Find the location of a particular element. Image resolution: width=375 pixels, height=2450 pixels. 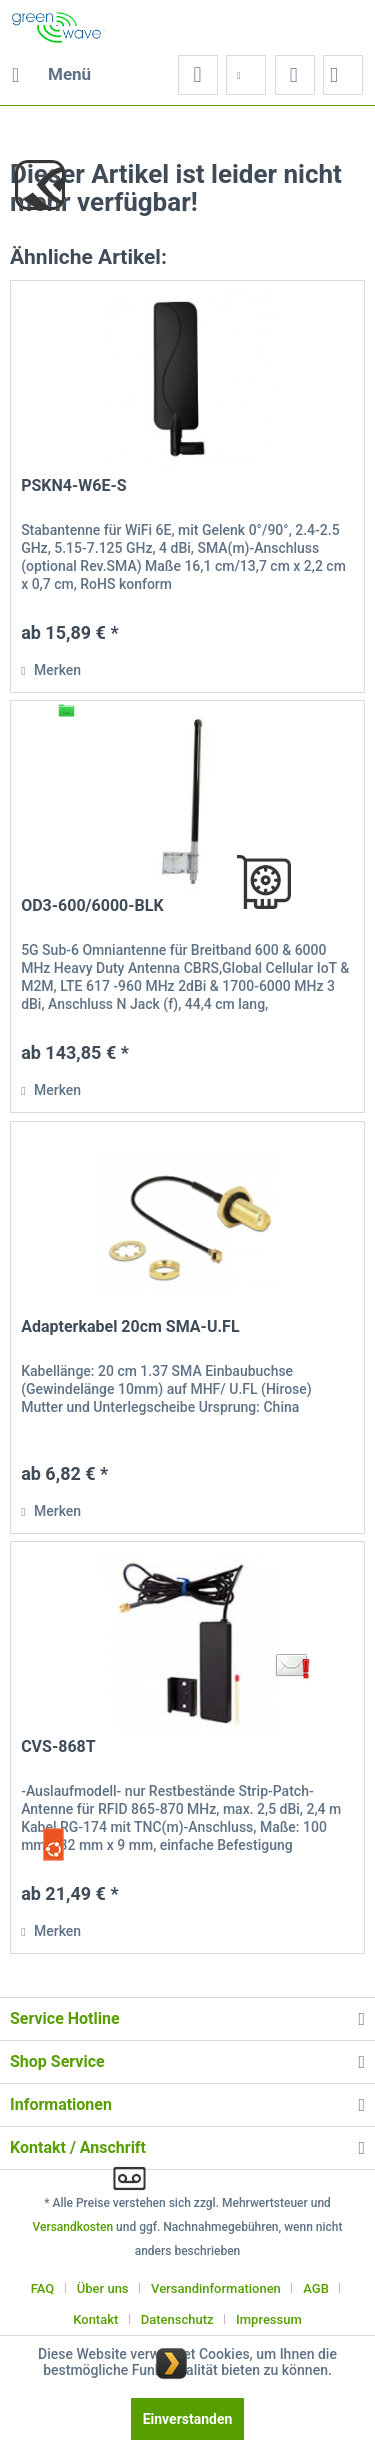

open gwe (gpu widget extension) settings is located at coordinates (40, 185).